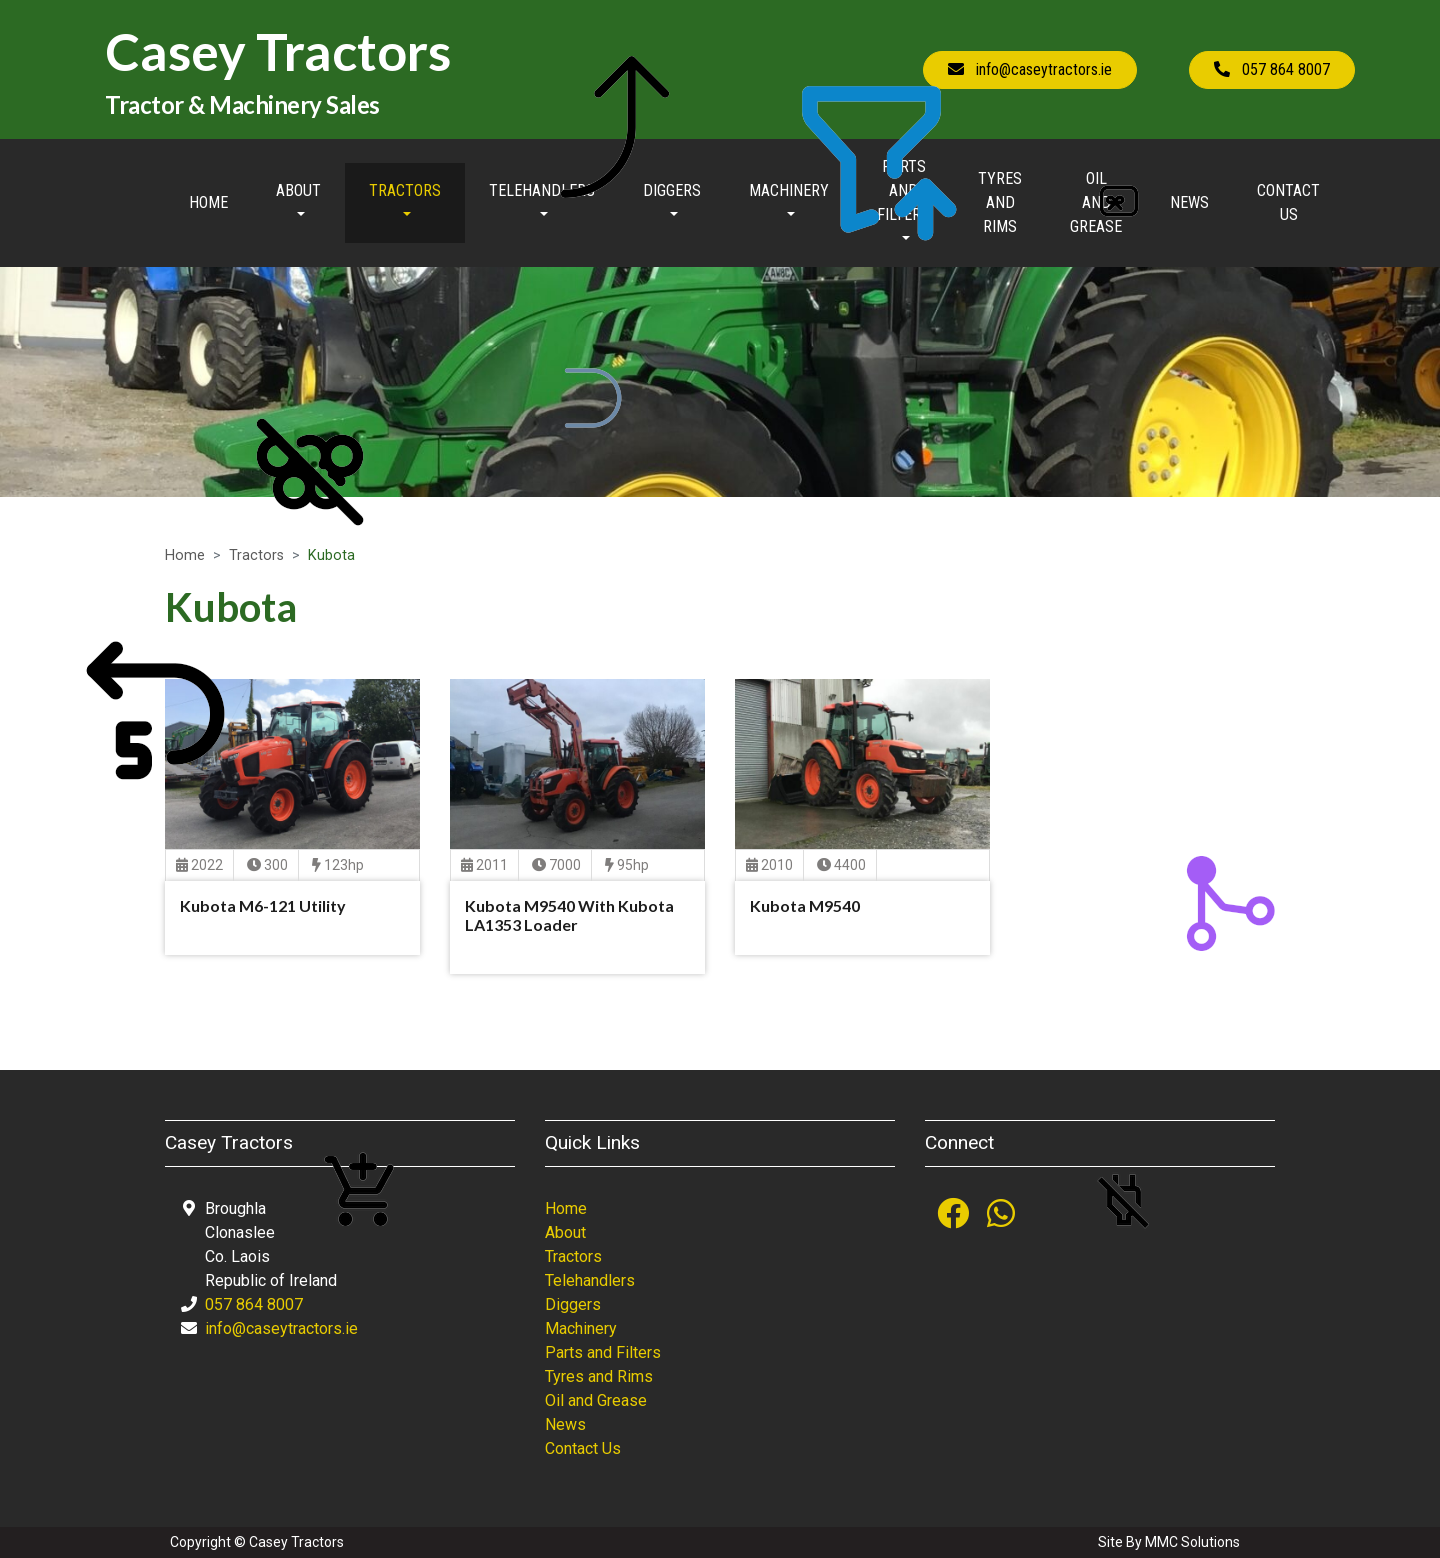  What do you see at coordinates (363, 1191) in the screenshot?
I see `add item to shopping cart` at bounding box center [363, 1191].